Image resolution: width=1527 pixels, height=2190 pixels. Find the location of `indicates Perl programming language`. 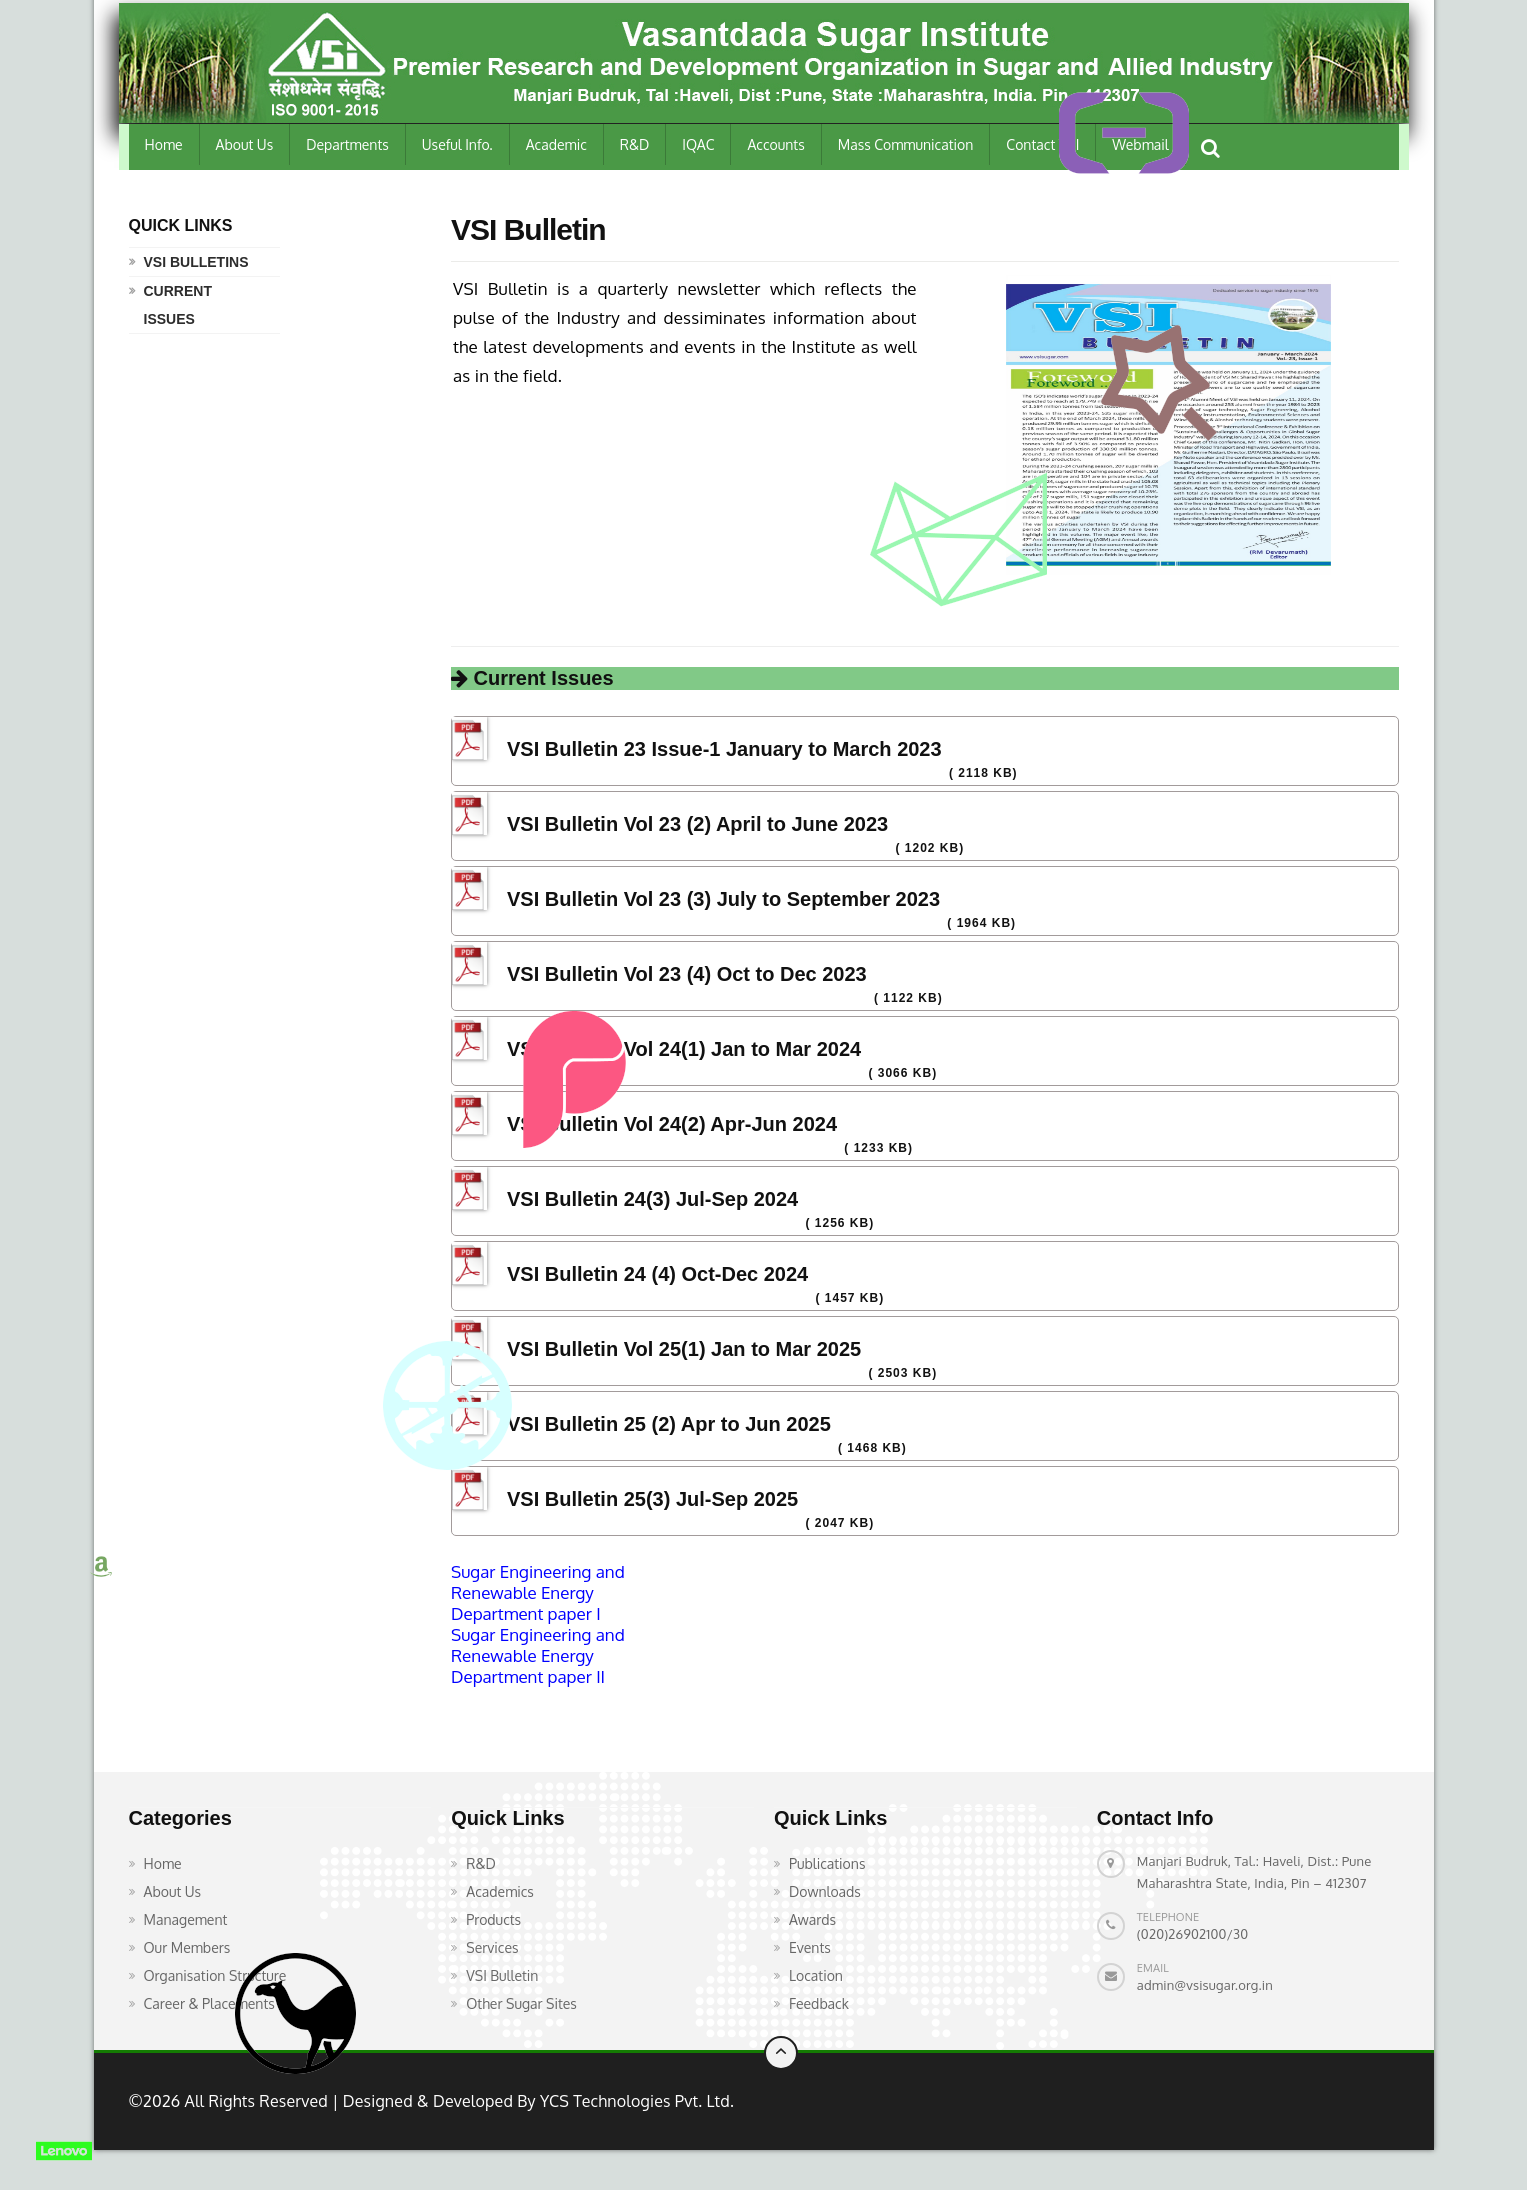

indicates Perl programming language is located at coordinates (295, 2013).